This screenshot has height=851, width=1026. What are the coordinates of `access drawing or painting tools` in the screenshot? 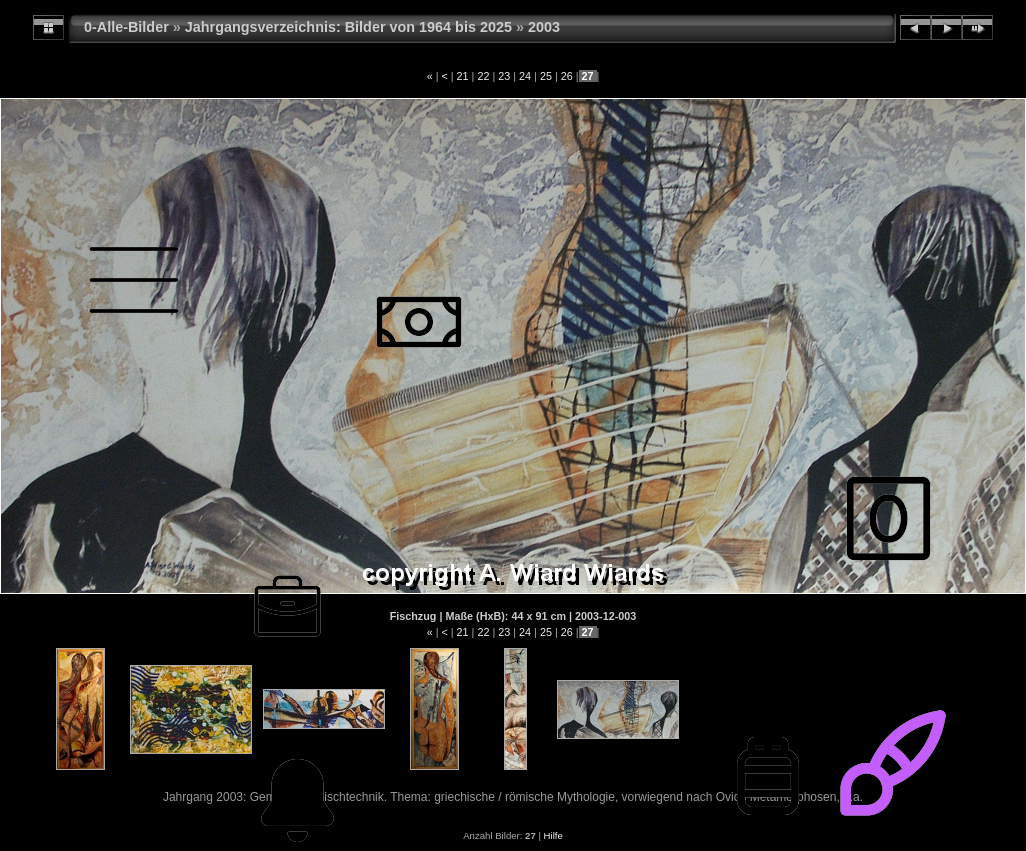 It's located at (893, 763).